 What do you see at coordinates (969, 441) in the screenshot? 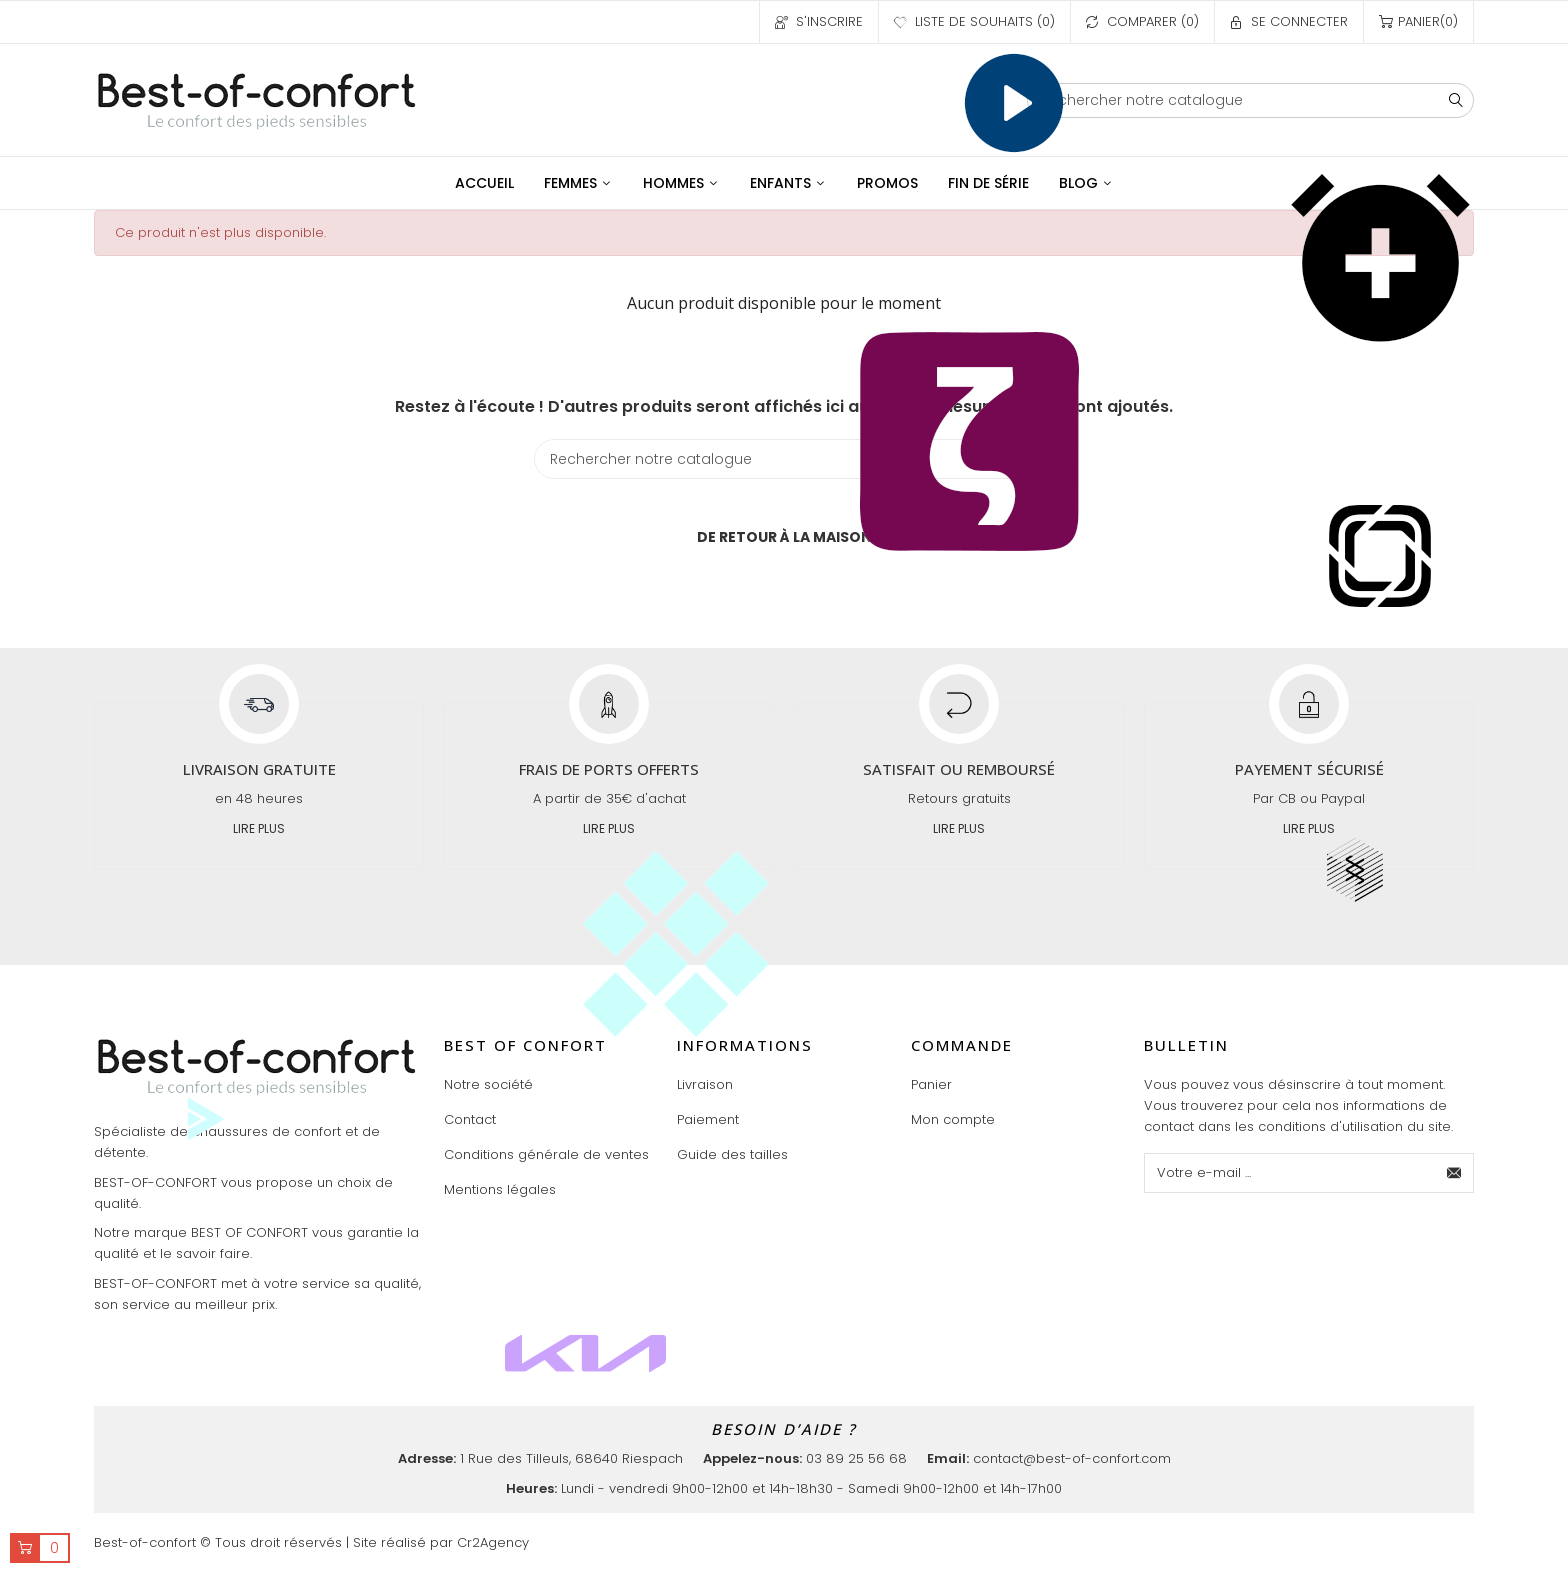
I see `open zettlr markdown editor` at bounding box center [969, 441].